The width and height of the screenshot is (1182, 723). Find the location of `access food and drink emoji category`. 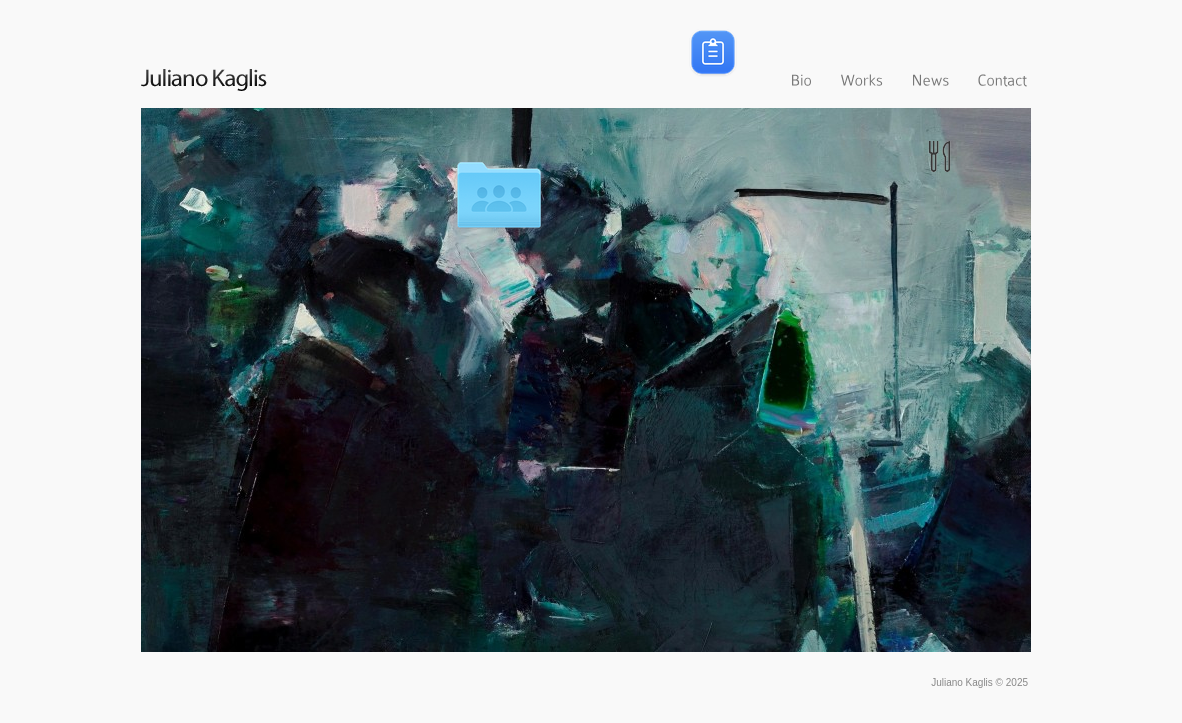

access food and drink emoji category is located at coordinates (940, 156).